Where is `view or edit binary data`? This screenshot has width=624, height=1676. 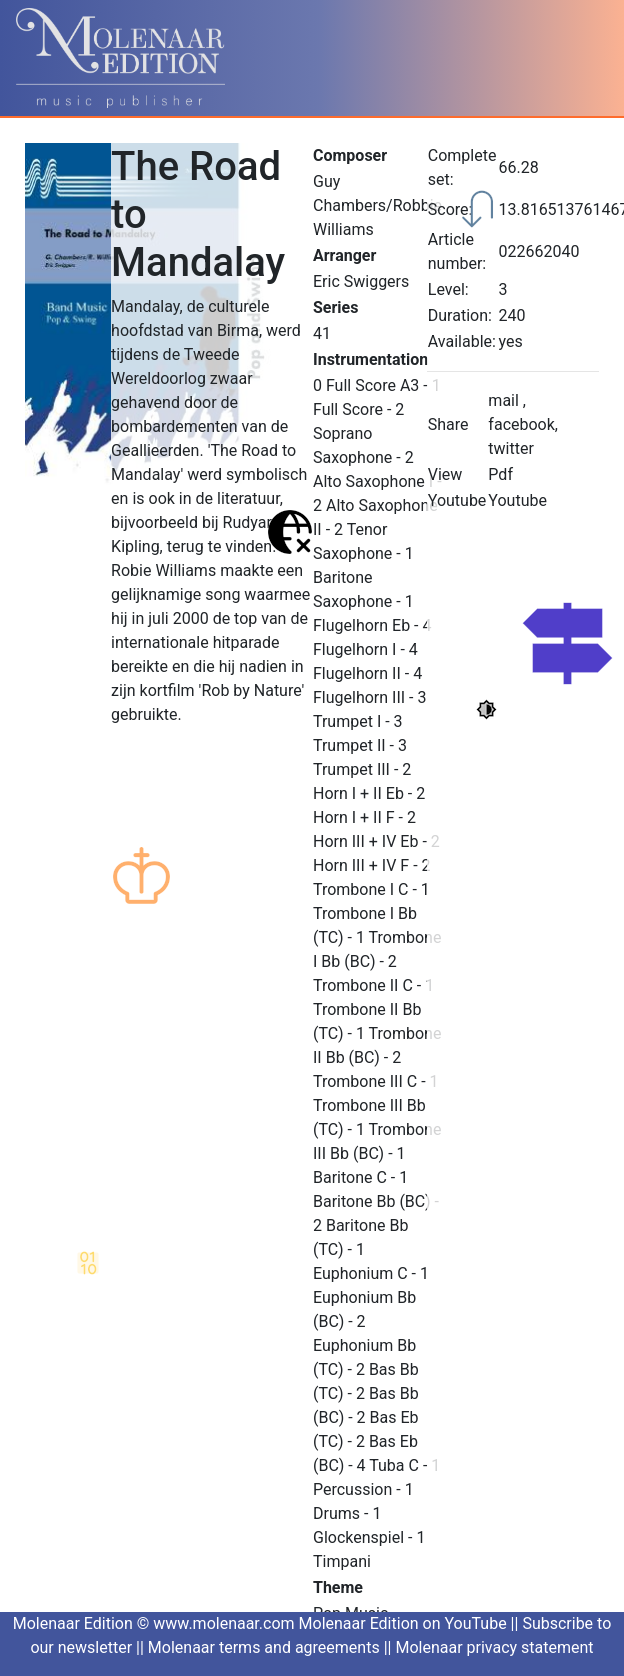
view or edit binary data is located at coordinates (88, 1263).